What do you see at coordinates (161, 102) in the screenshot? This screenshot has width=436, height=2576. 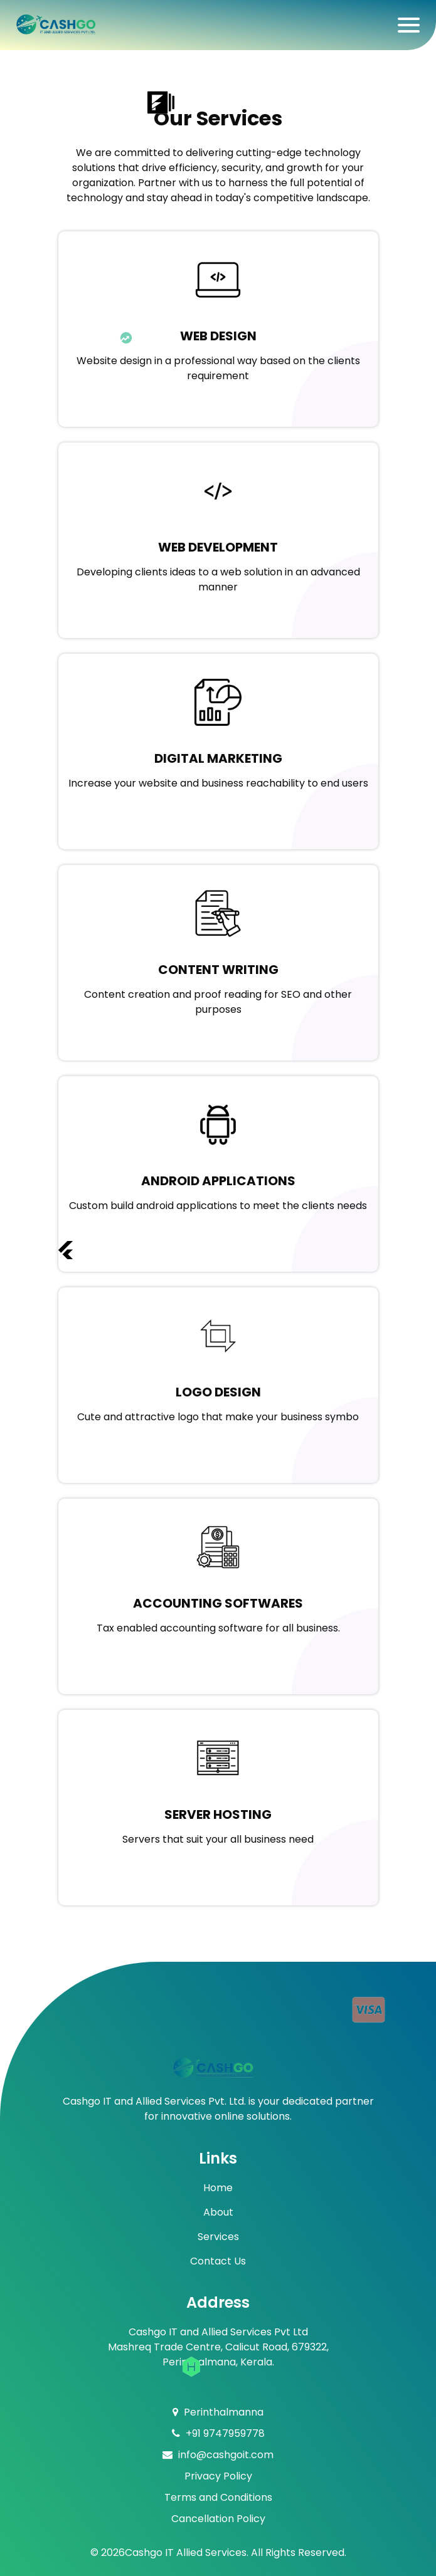 I see `open Formstack form builder` at bounding box center [161, 102].